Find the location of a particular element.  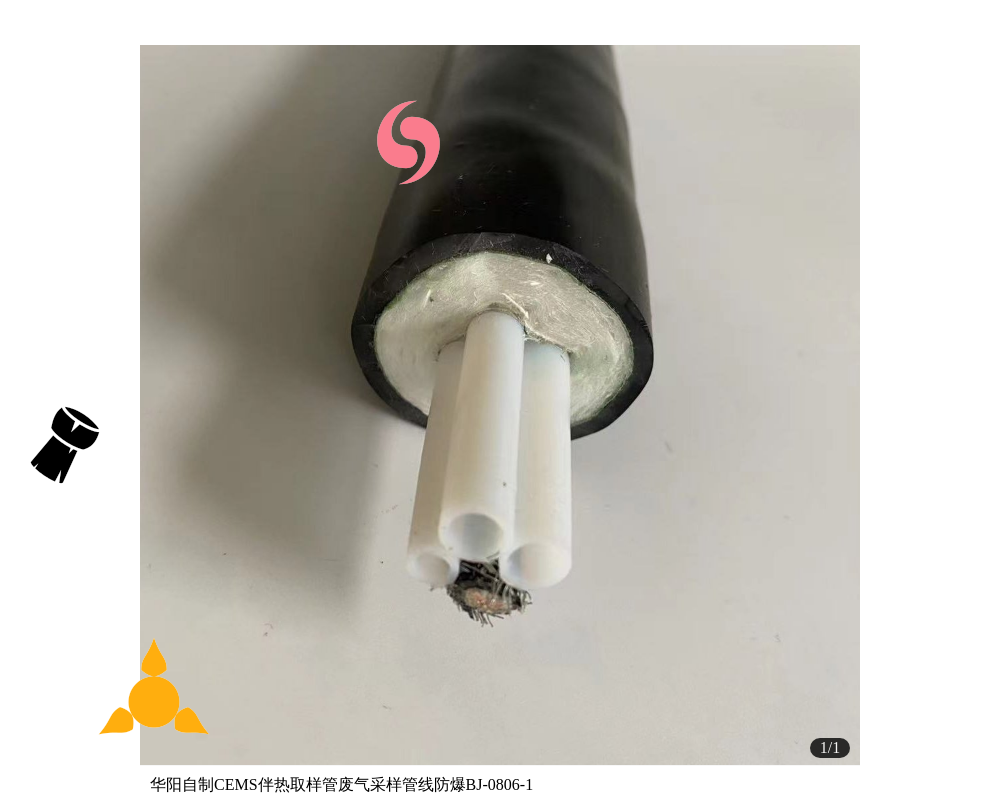

indicates a doubled or multiplied effect in gameplay is located at coordinates (408, 142).